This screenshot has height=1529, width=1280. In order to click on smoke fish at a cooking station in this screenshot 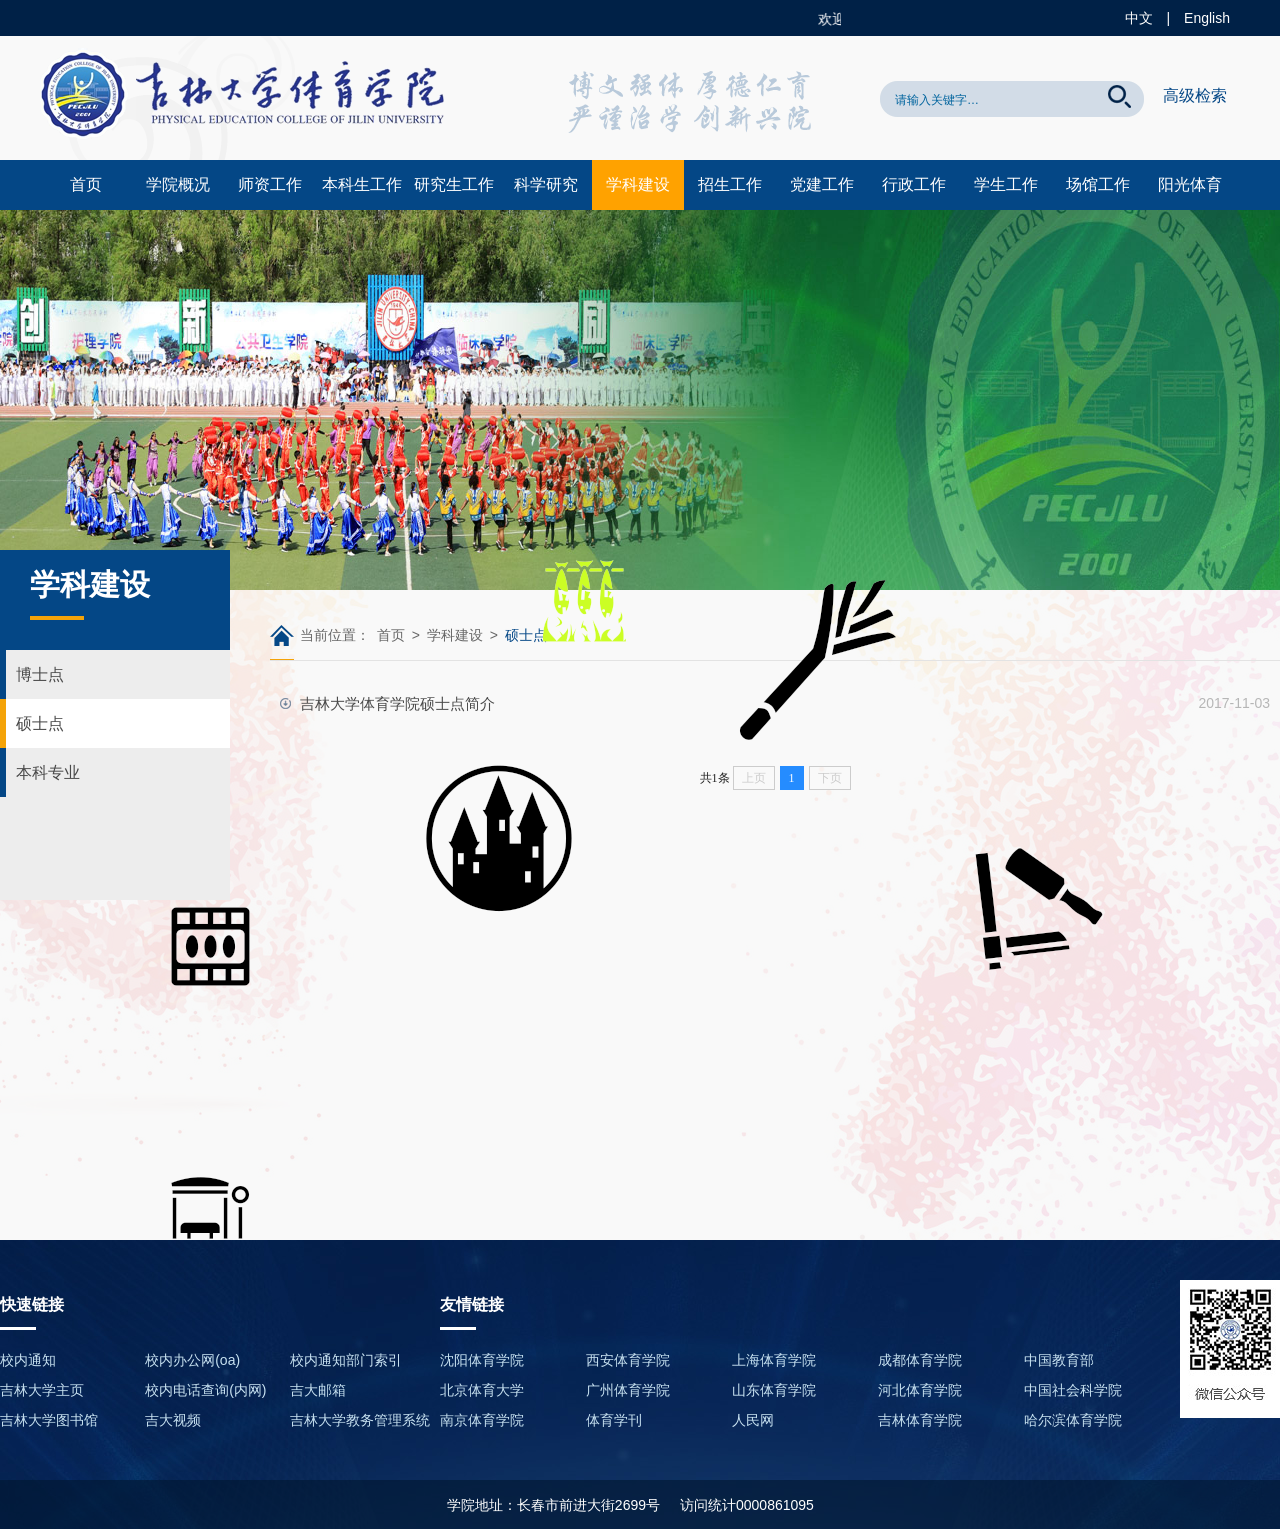, I will do `click(584, 600)`.